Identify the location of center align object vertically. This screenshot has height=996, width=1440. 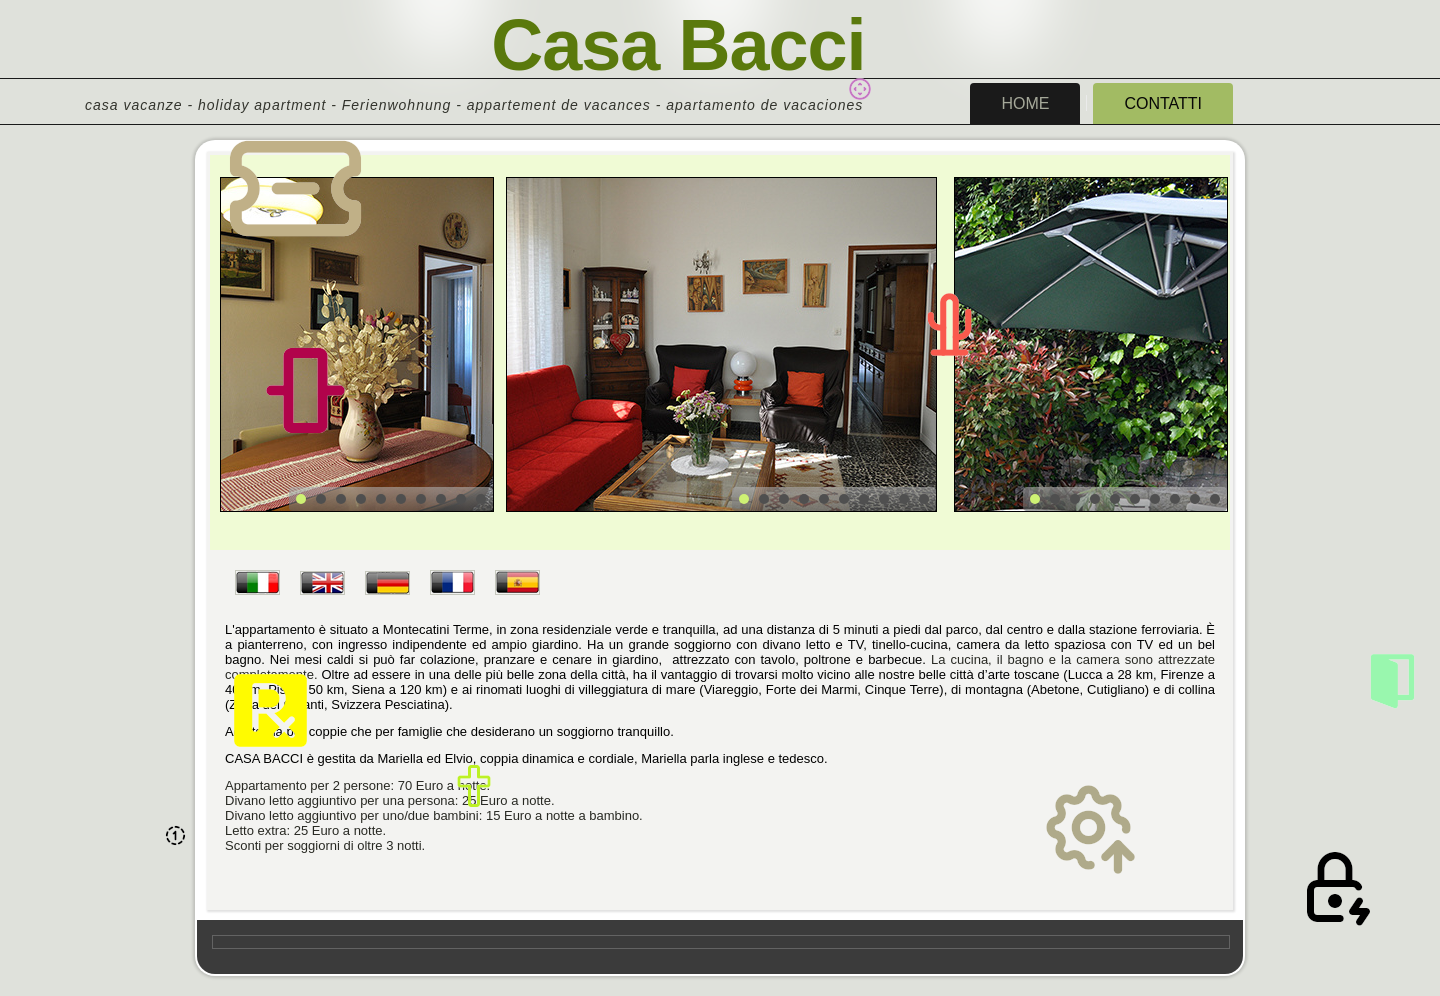
(305, 390).